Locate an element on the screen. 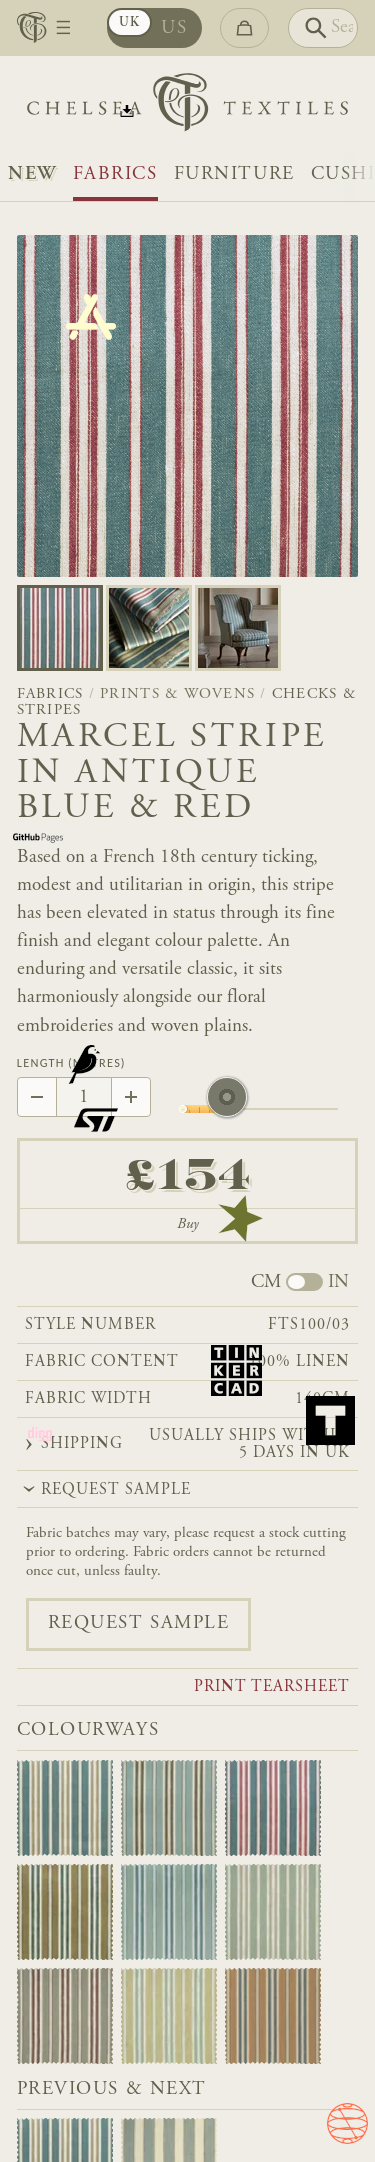 Image resolution: width=375 pixels, height=2162 pixels. STMicroelectronics company logo is located at coordinates (96, 1120).